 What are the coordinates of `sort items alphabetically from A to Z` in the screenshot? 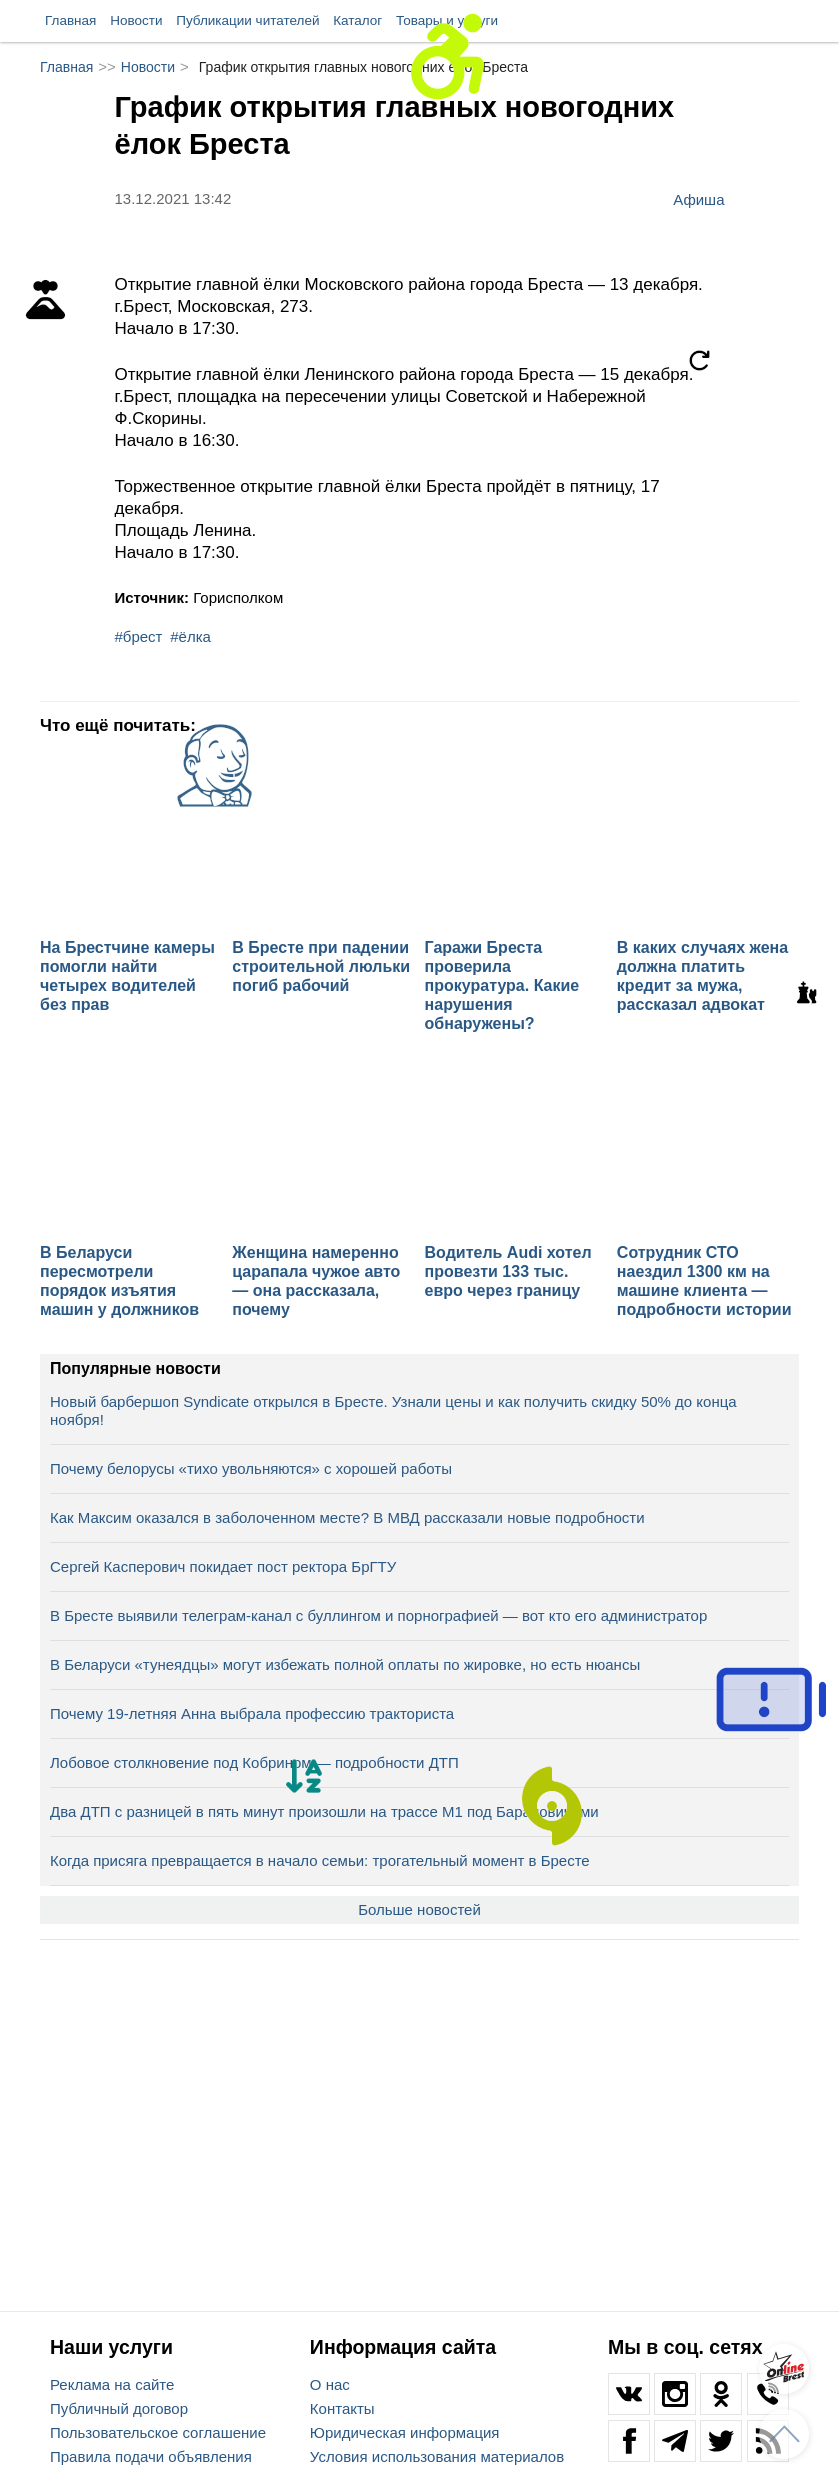 It's located at (304, 1776).